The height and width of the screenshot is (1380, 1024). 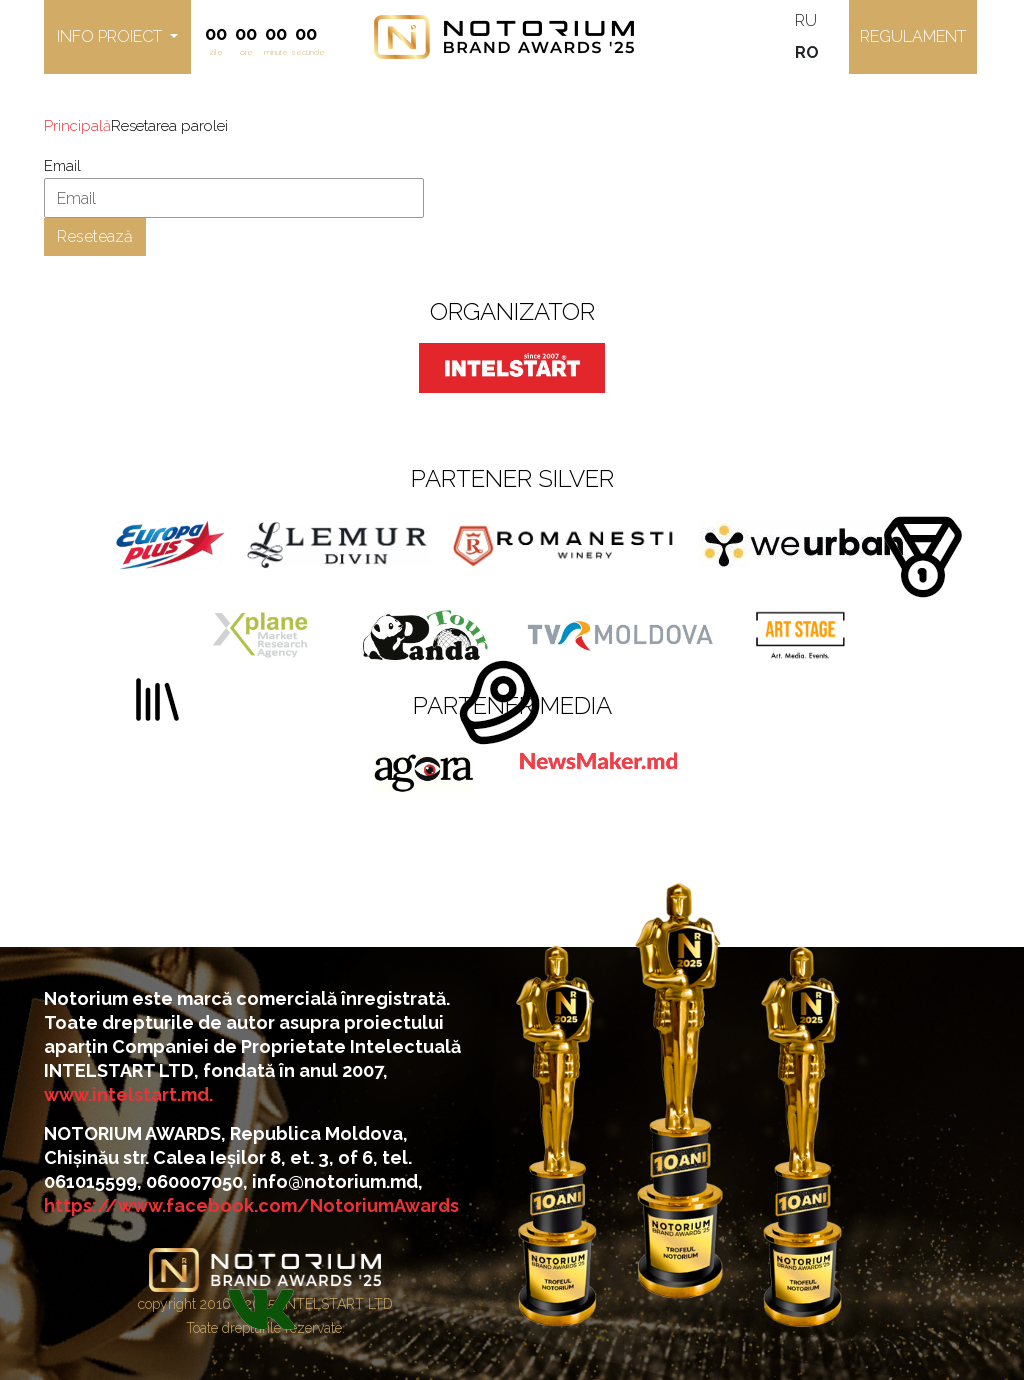 What do you see at coordinates (157, 699) in the screenshot?
I see `access your saved content library` at bounding box center [157, 699].